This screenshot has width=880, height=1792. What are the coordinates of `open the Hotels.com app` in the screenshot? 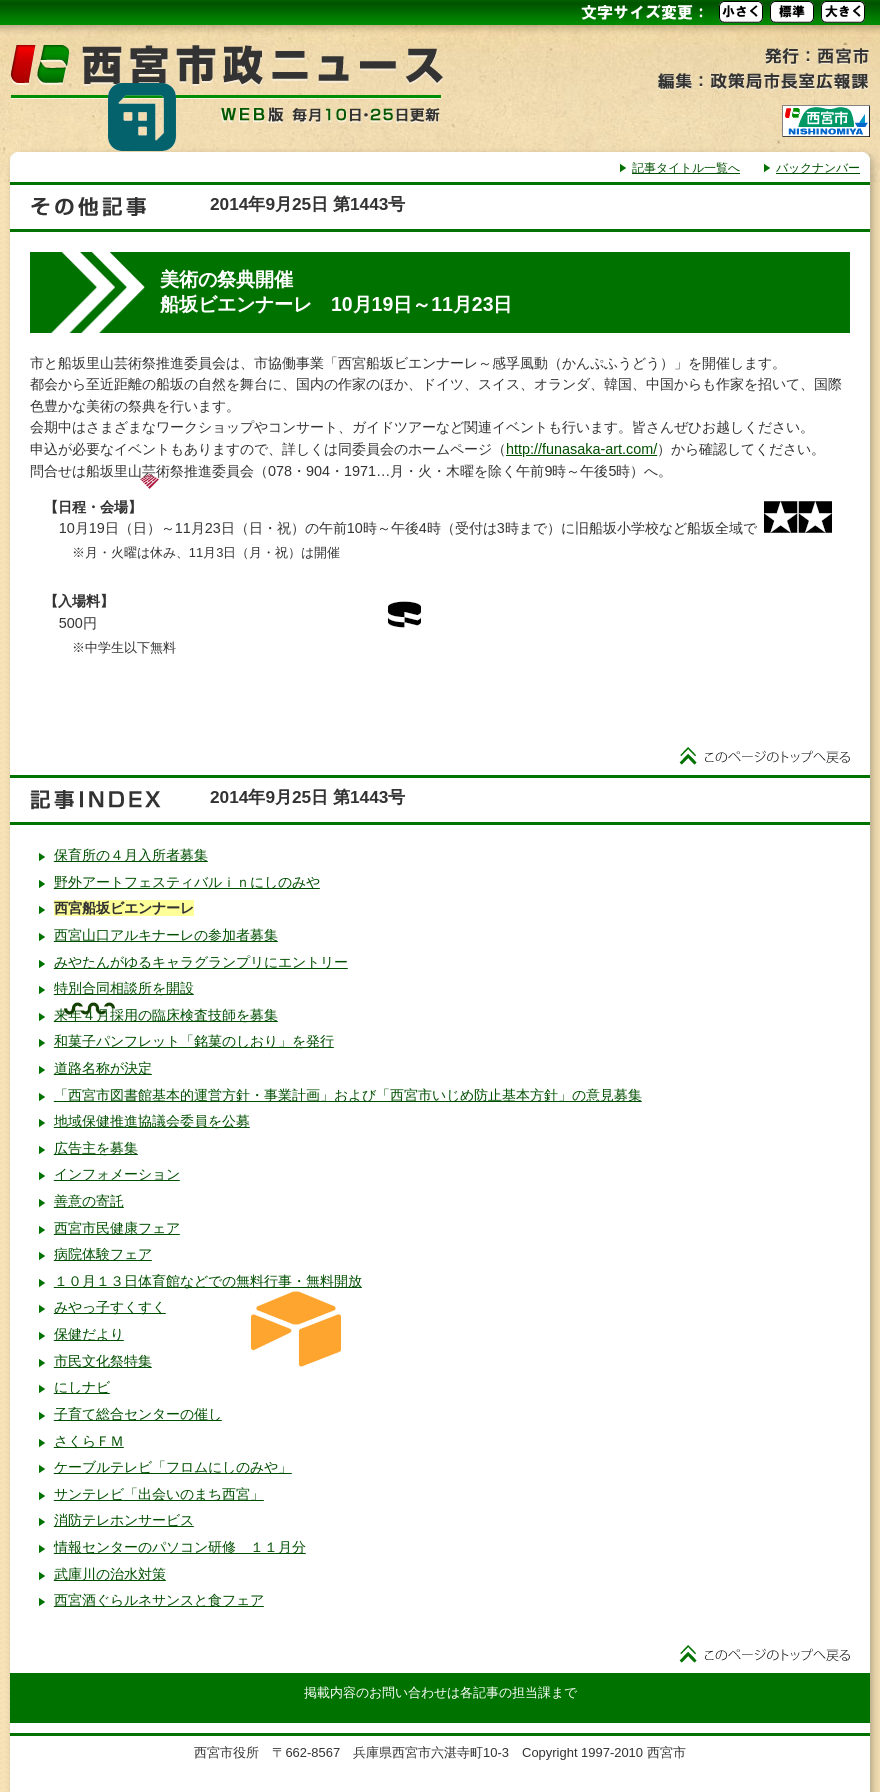 It's located at (142, 117).